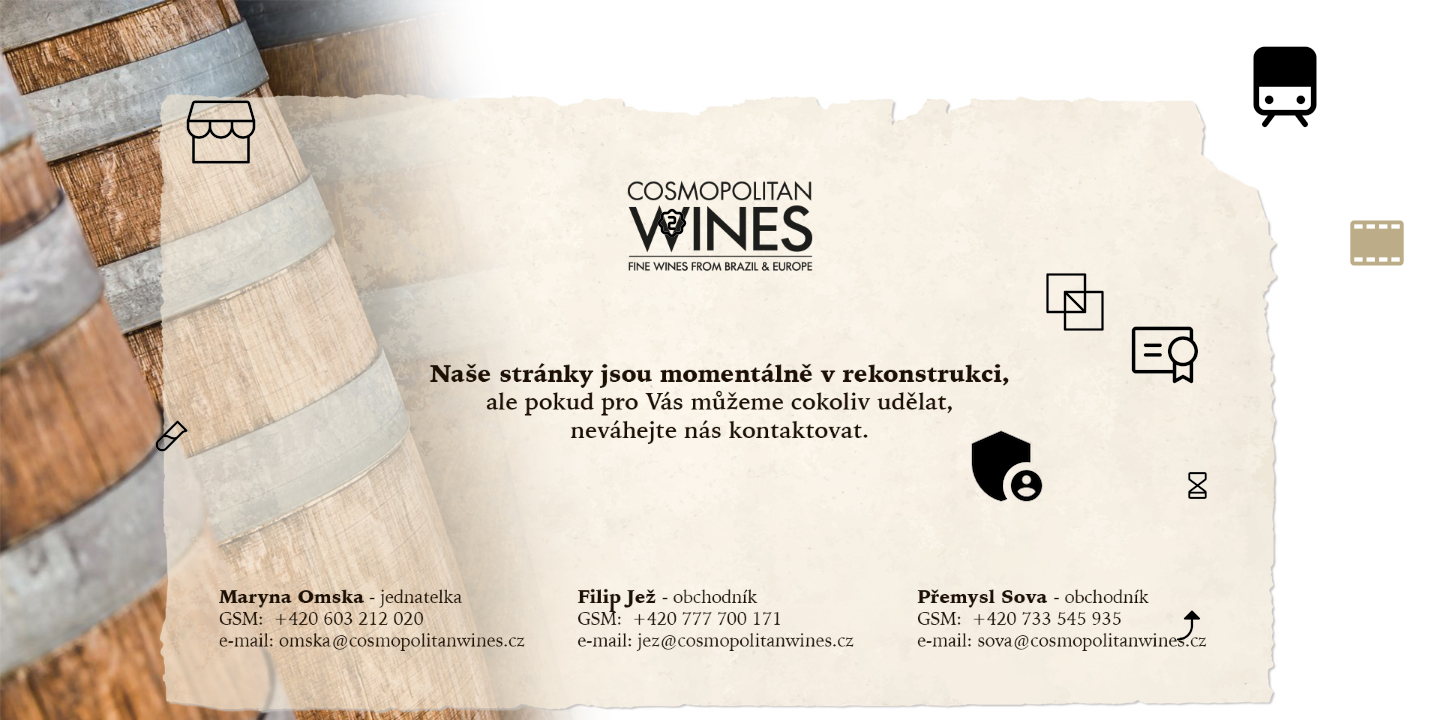 The image size is (1440, 720). I want to click on indicates second place or runner-up status, so click(672, 223).